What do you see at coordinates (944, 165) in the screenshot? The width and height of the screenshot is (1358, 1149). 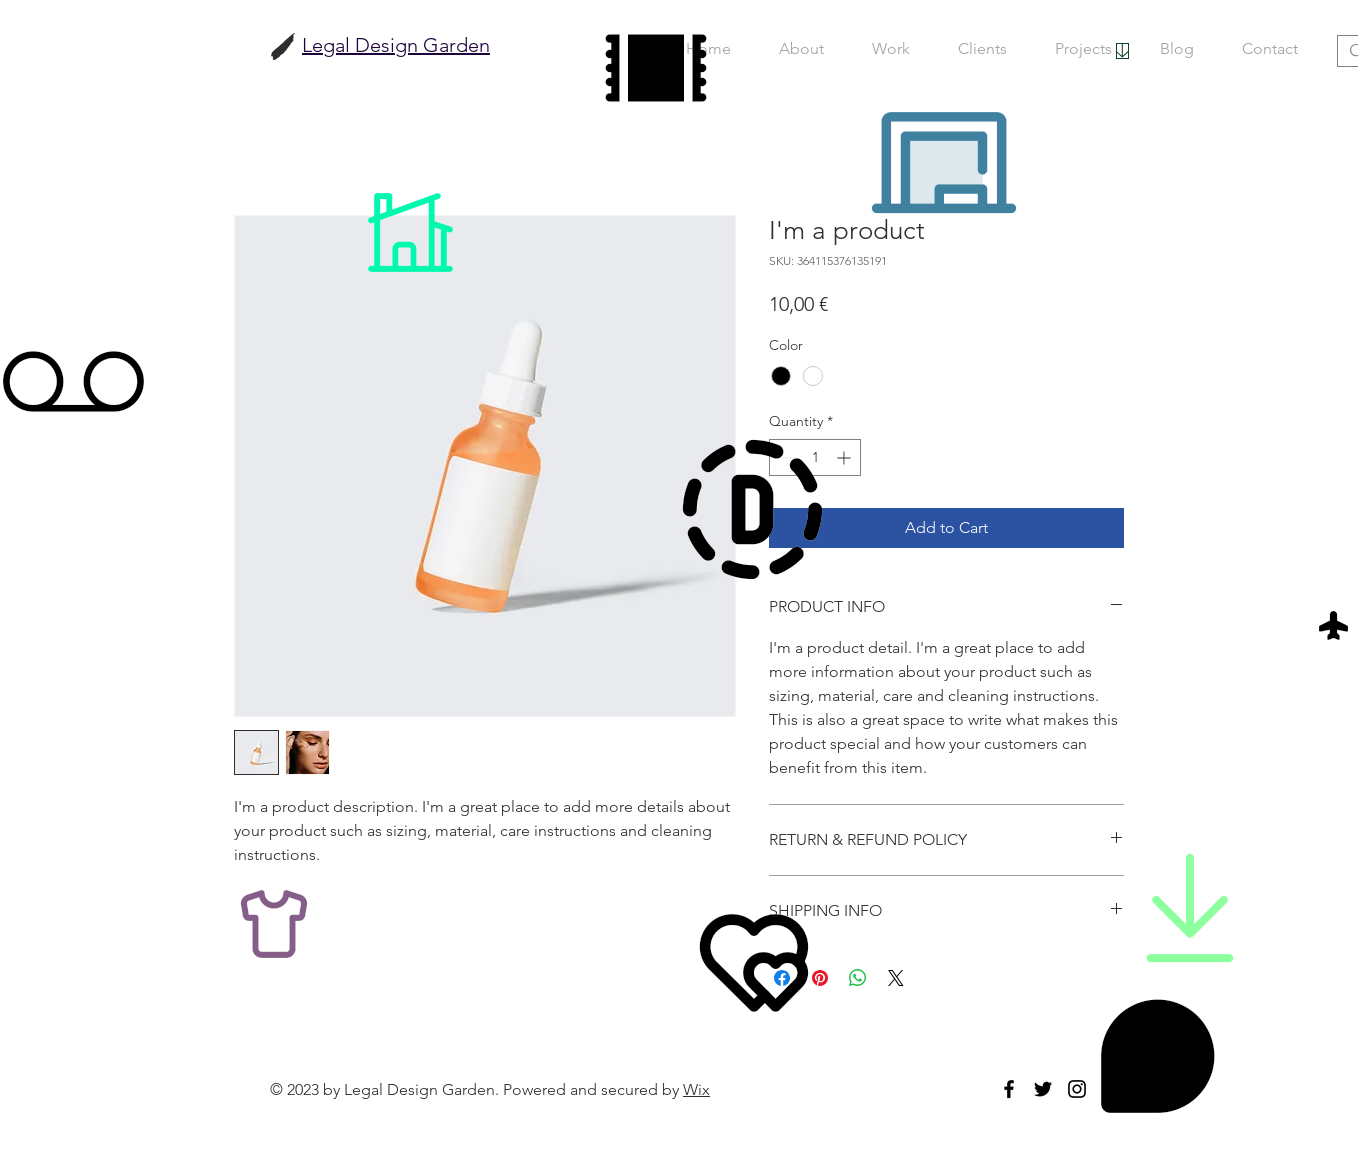 I see `open presentation or teaching mode` at bounding box center [944, 165].